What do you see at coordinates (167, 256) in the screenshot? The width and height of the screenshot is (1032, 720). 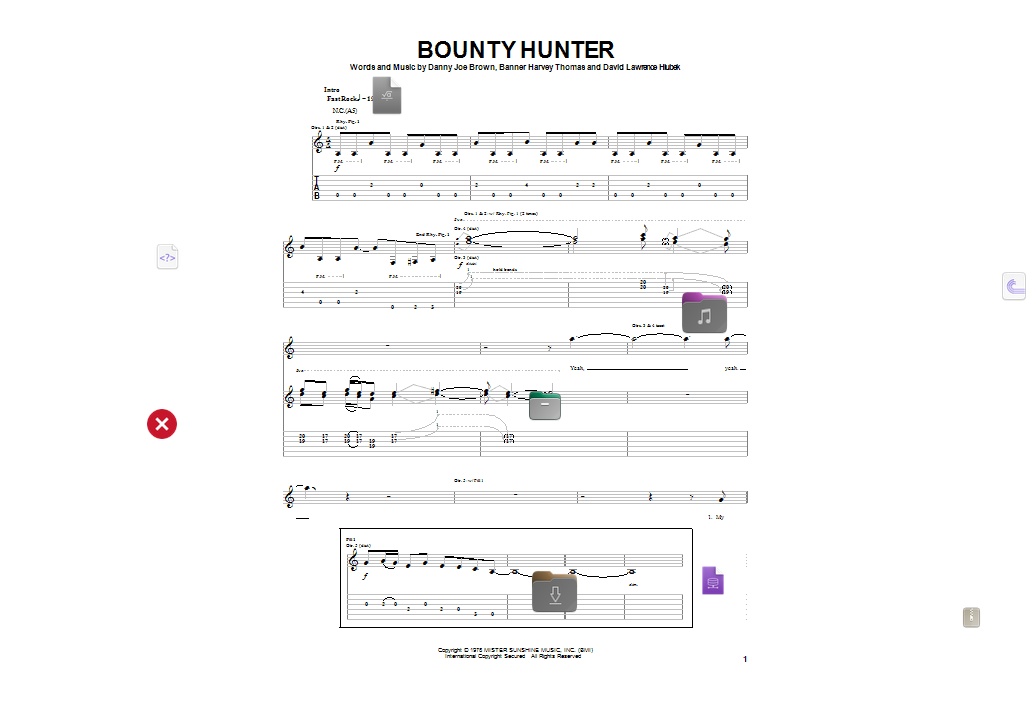 I see `open a php source code file` at bounding box center [167, 256].